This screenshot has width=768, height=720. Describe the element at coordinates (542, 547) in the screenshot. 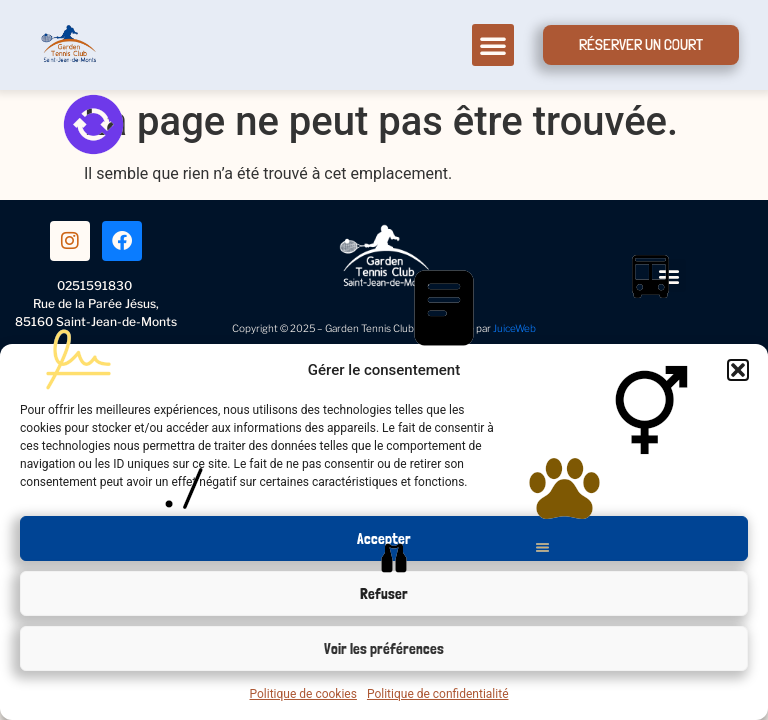

I see `open the navigation menu` at that location.